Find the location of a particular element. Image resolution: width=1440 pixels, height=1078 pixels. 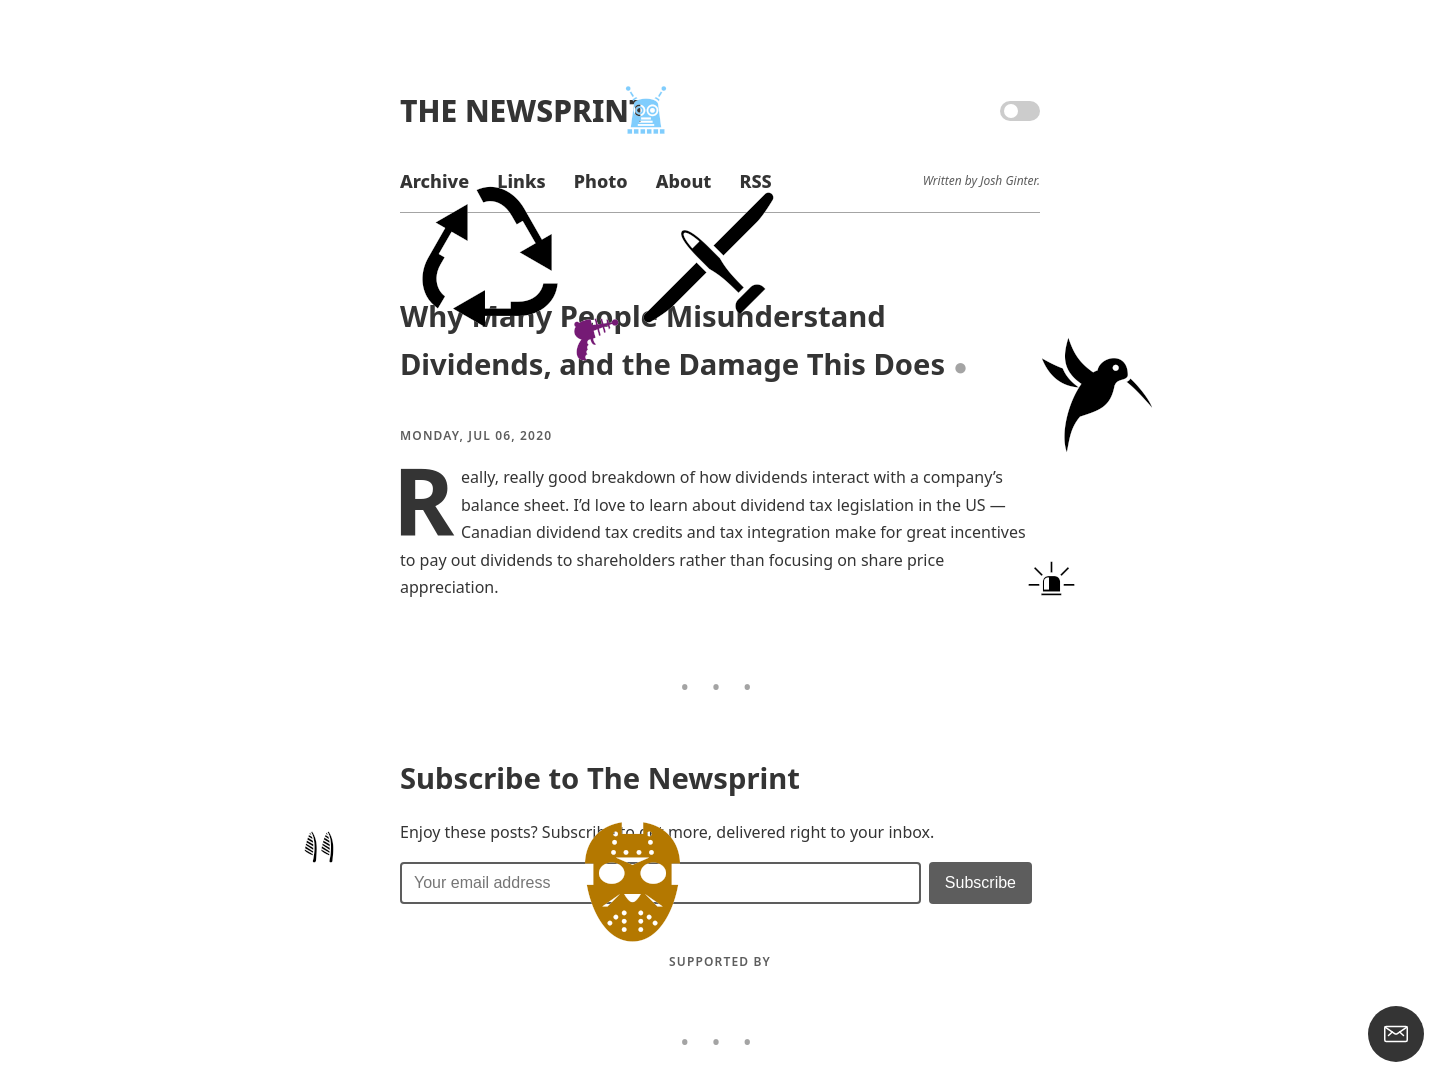

nature or wildlife category indicator is located at coordinates (1097, 395).